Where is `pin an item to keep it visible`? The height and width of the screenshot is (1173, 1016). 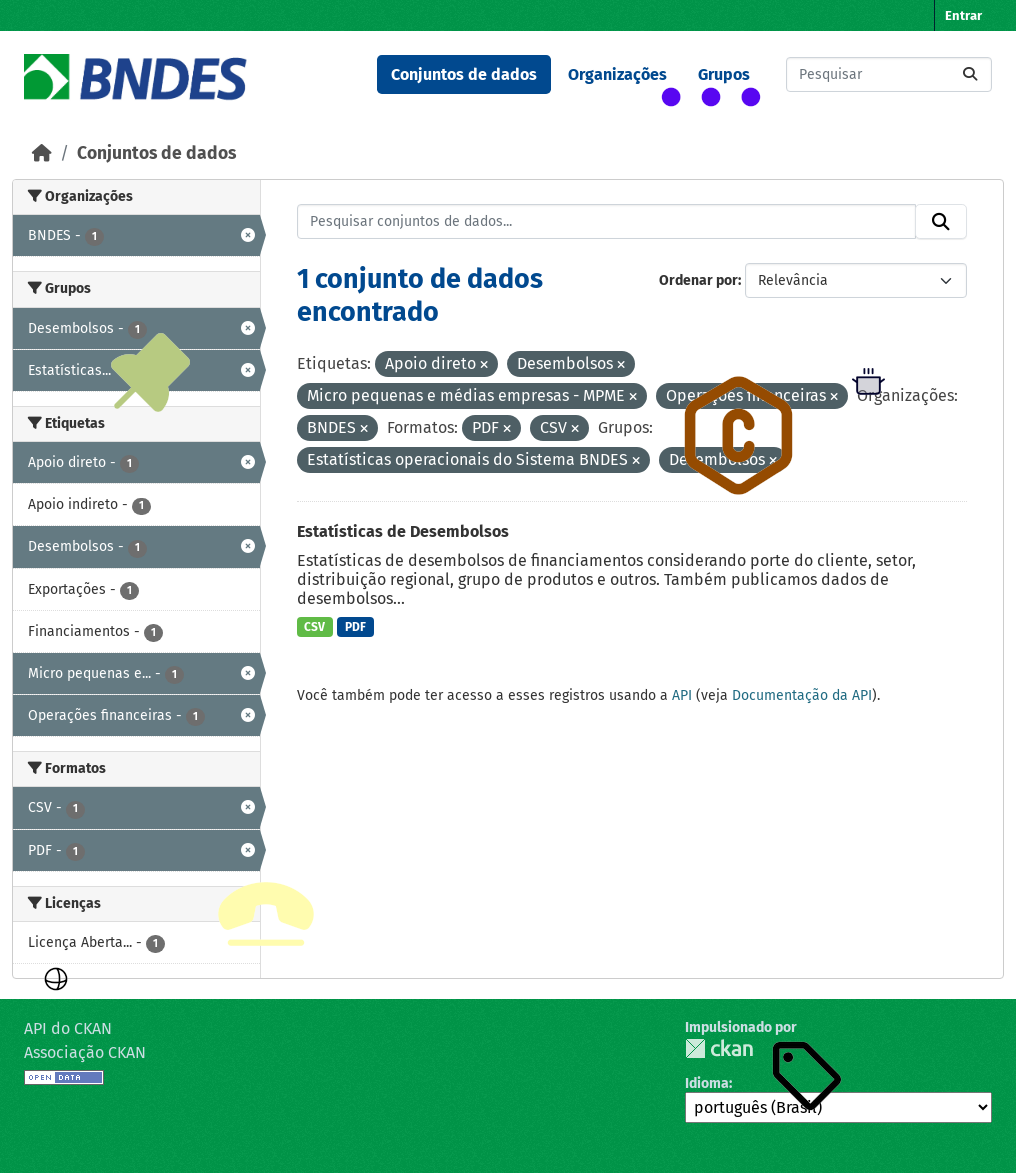 pin an item to keep it visible is located at coordinates (147, 375).